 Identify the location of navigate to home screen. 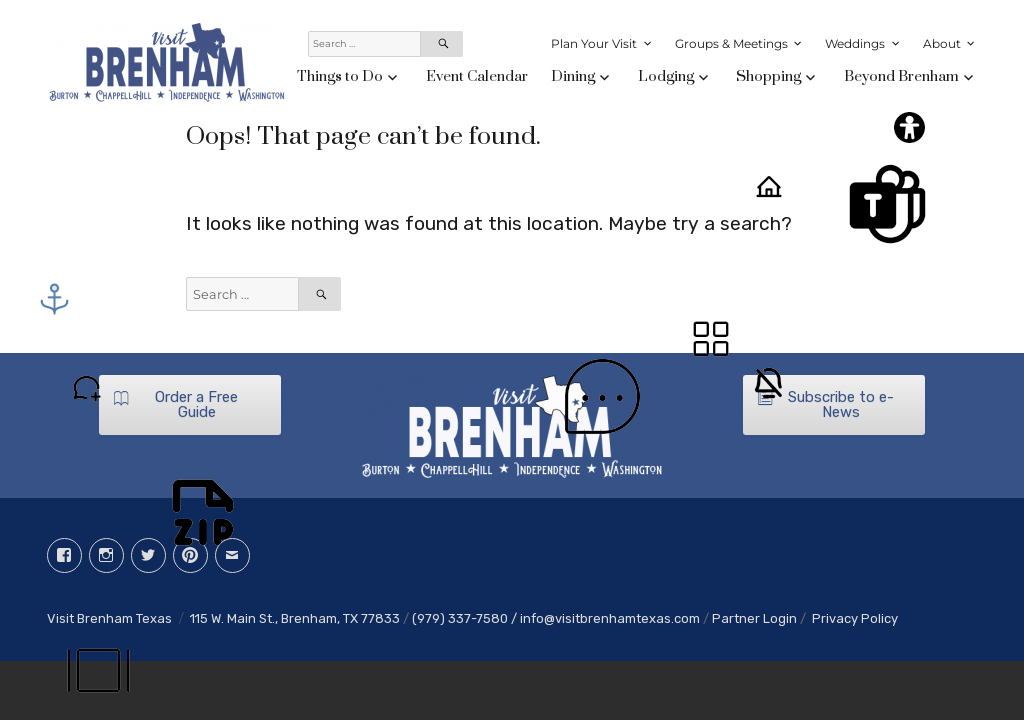
(769, 187).